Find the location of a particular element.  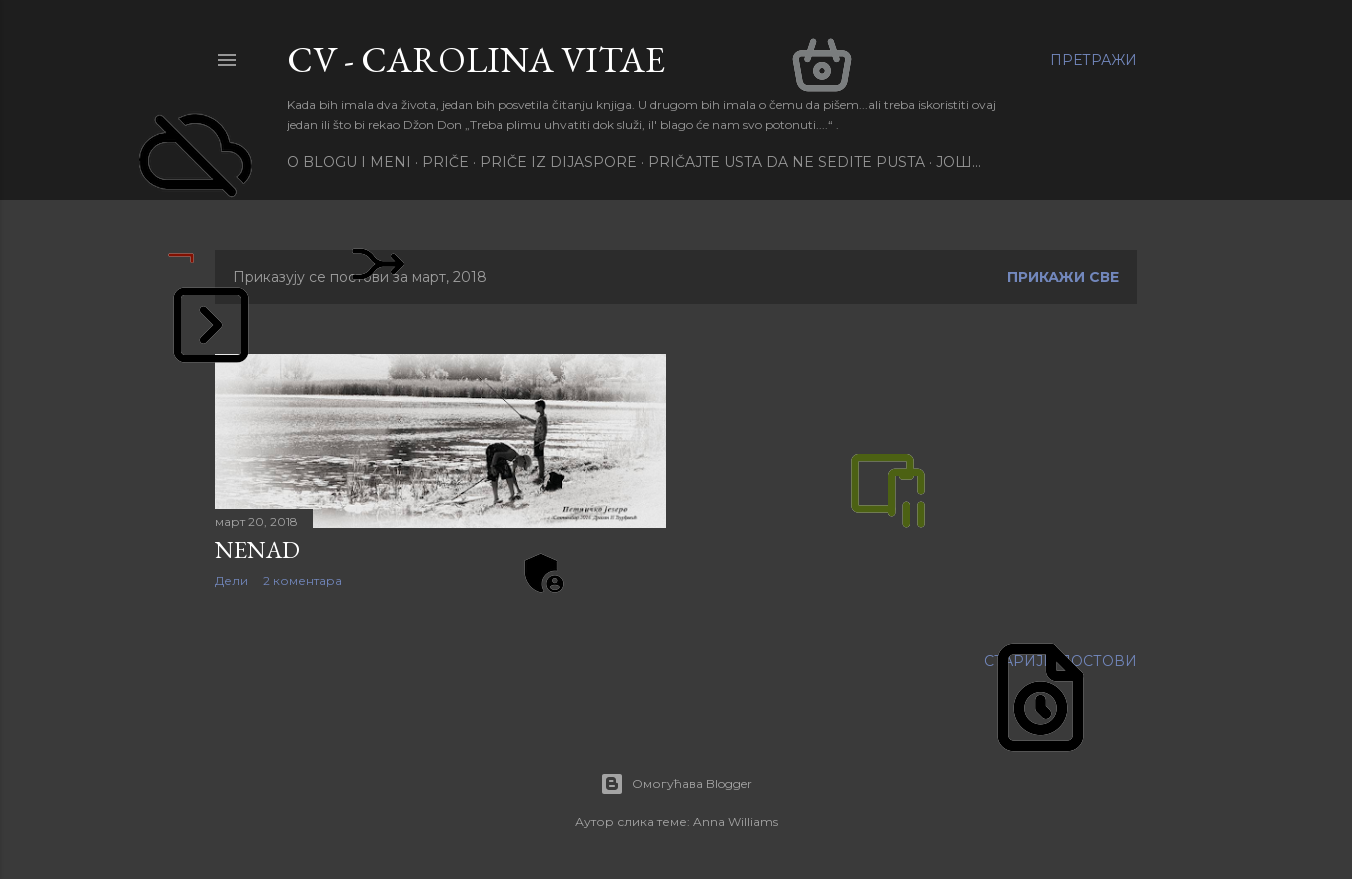

logical NOT operator symbol is located at coordinates (181, 255).